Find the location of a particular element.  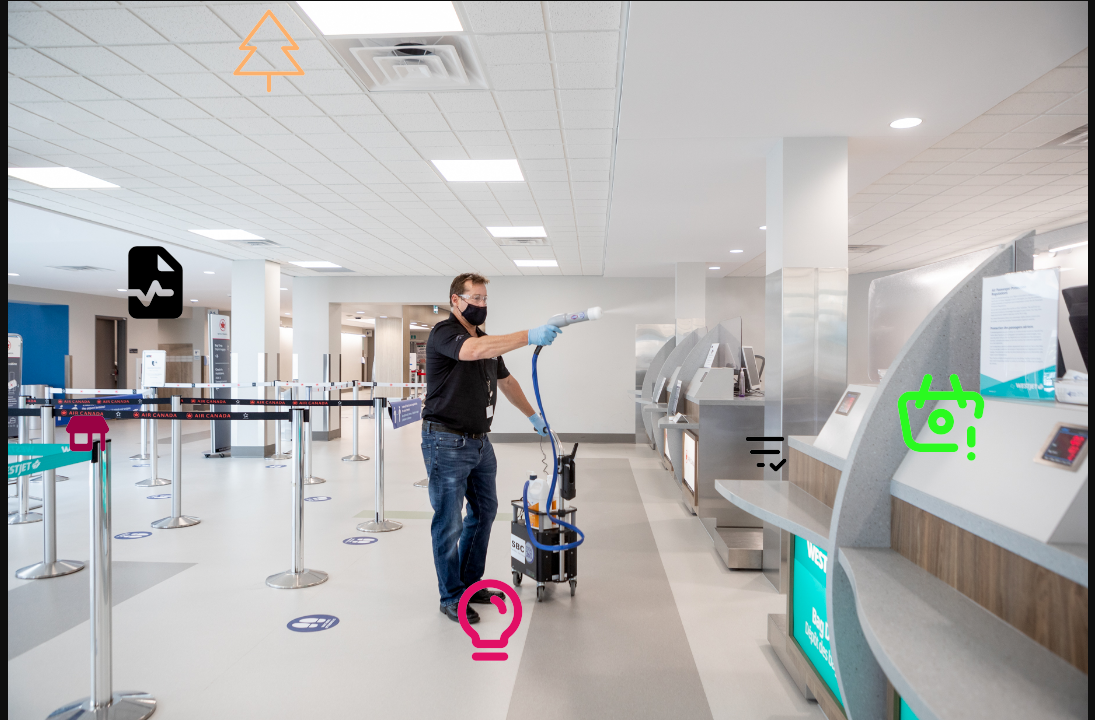

access tips or helpful suggestions is located at coordinates (490, 620).